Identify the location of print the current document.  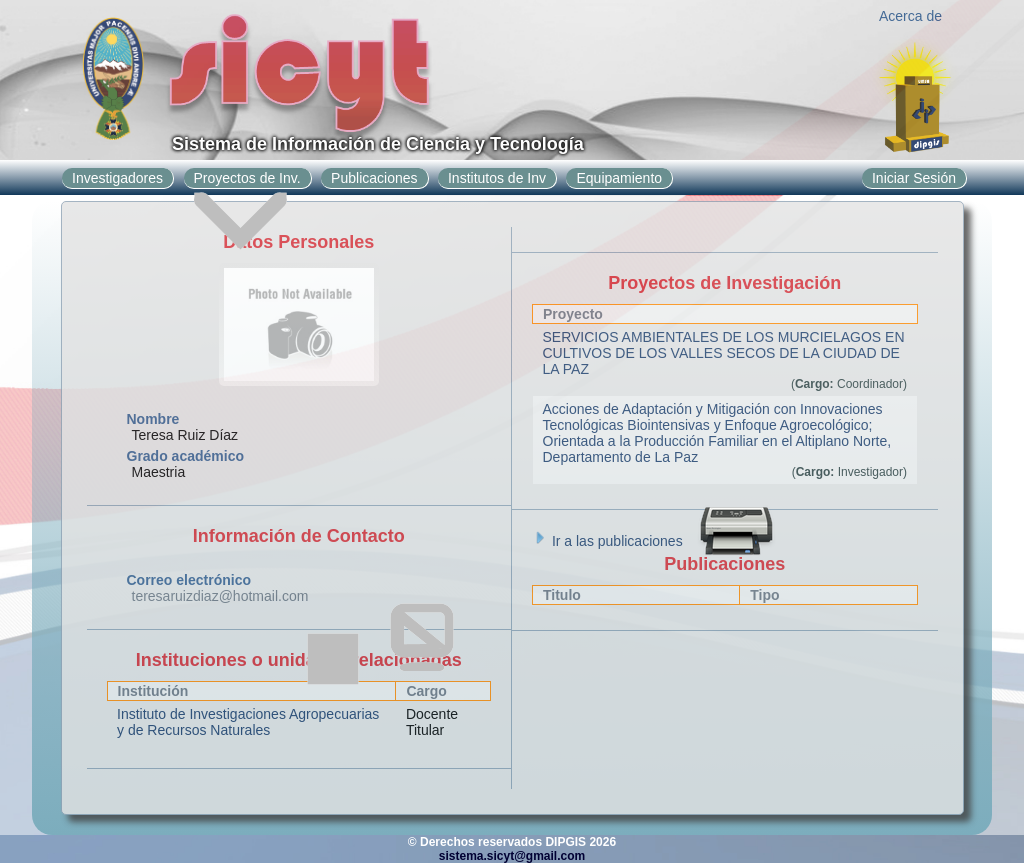
(736, 529).